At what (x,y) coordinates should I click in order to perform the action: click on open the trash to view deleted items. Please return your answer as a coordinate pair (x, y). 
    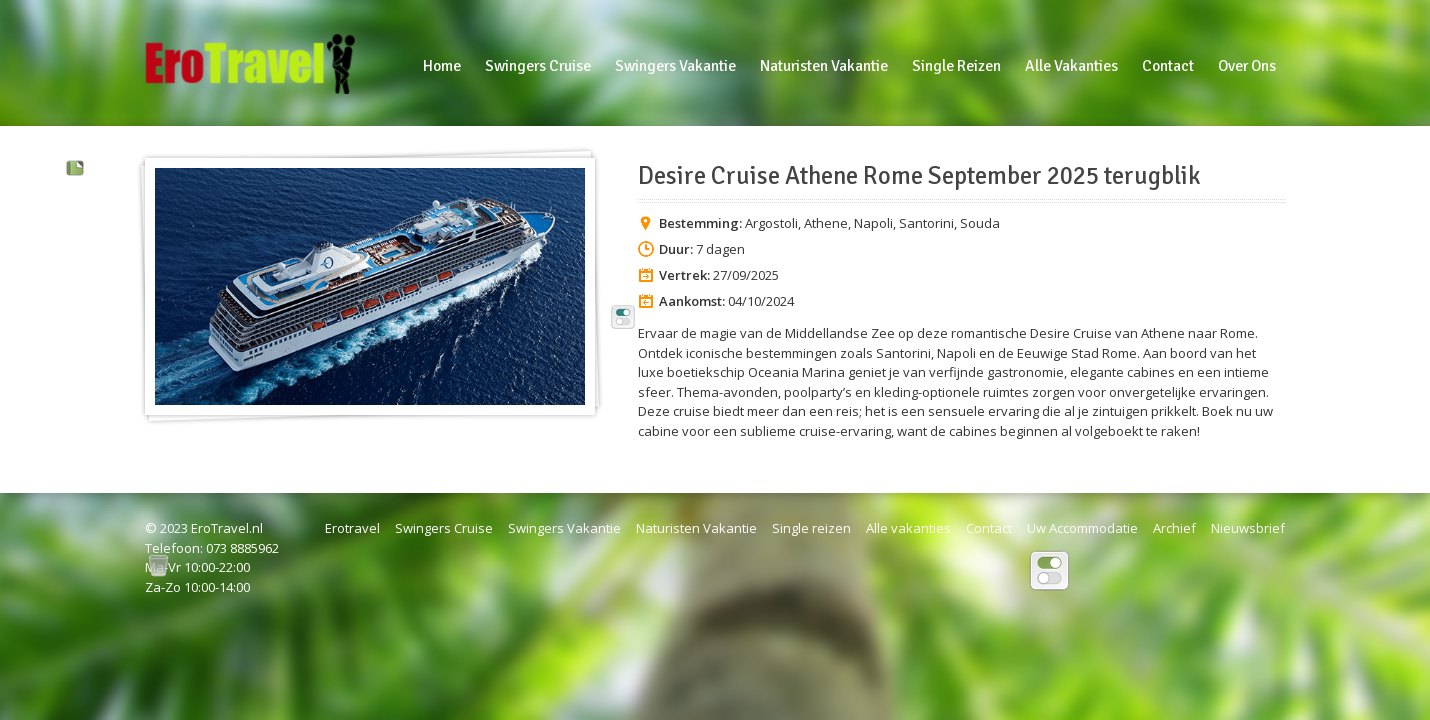
    Looking at the image, I should click on (158, 565).